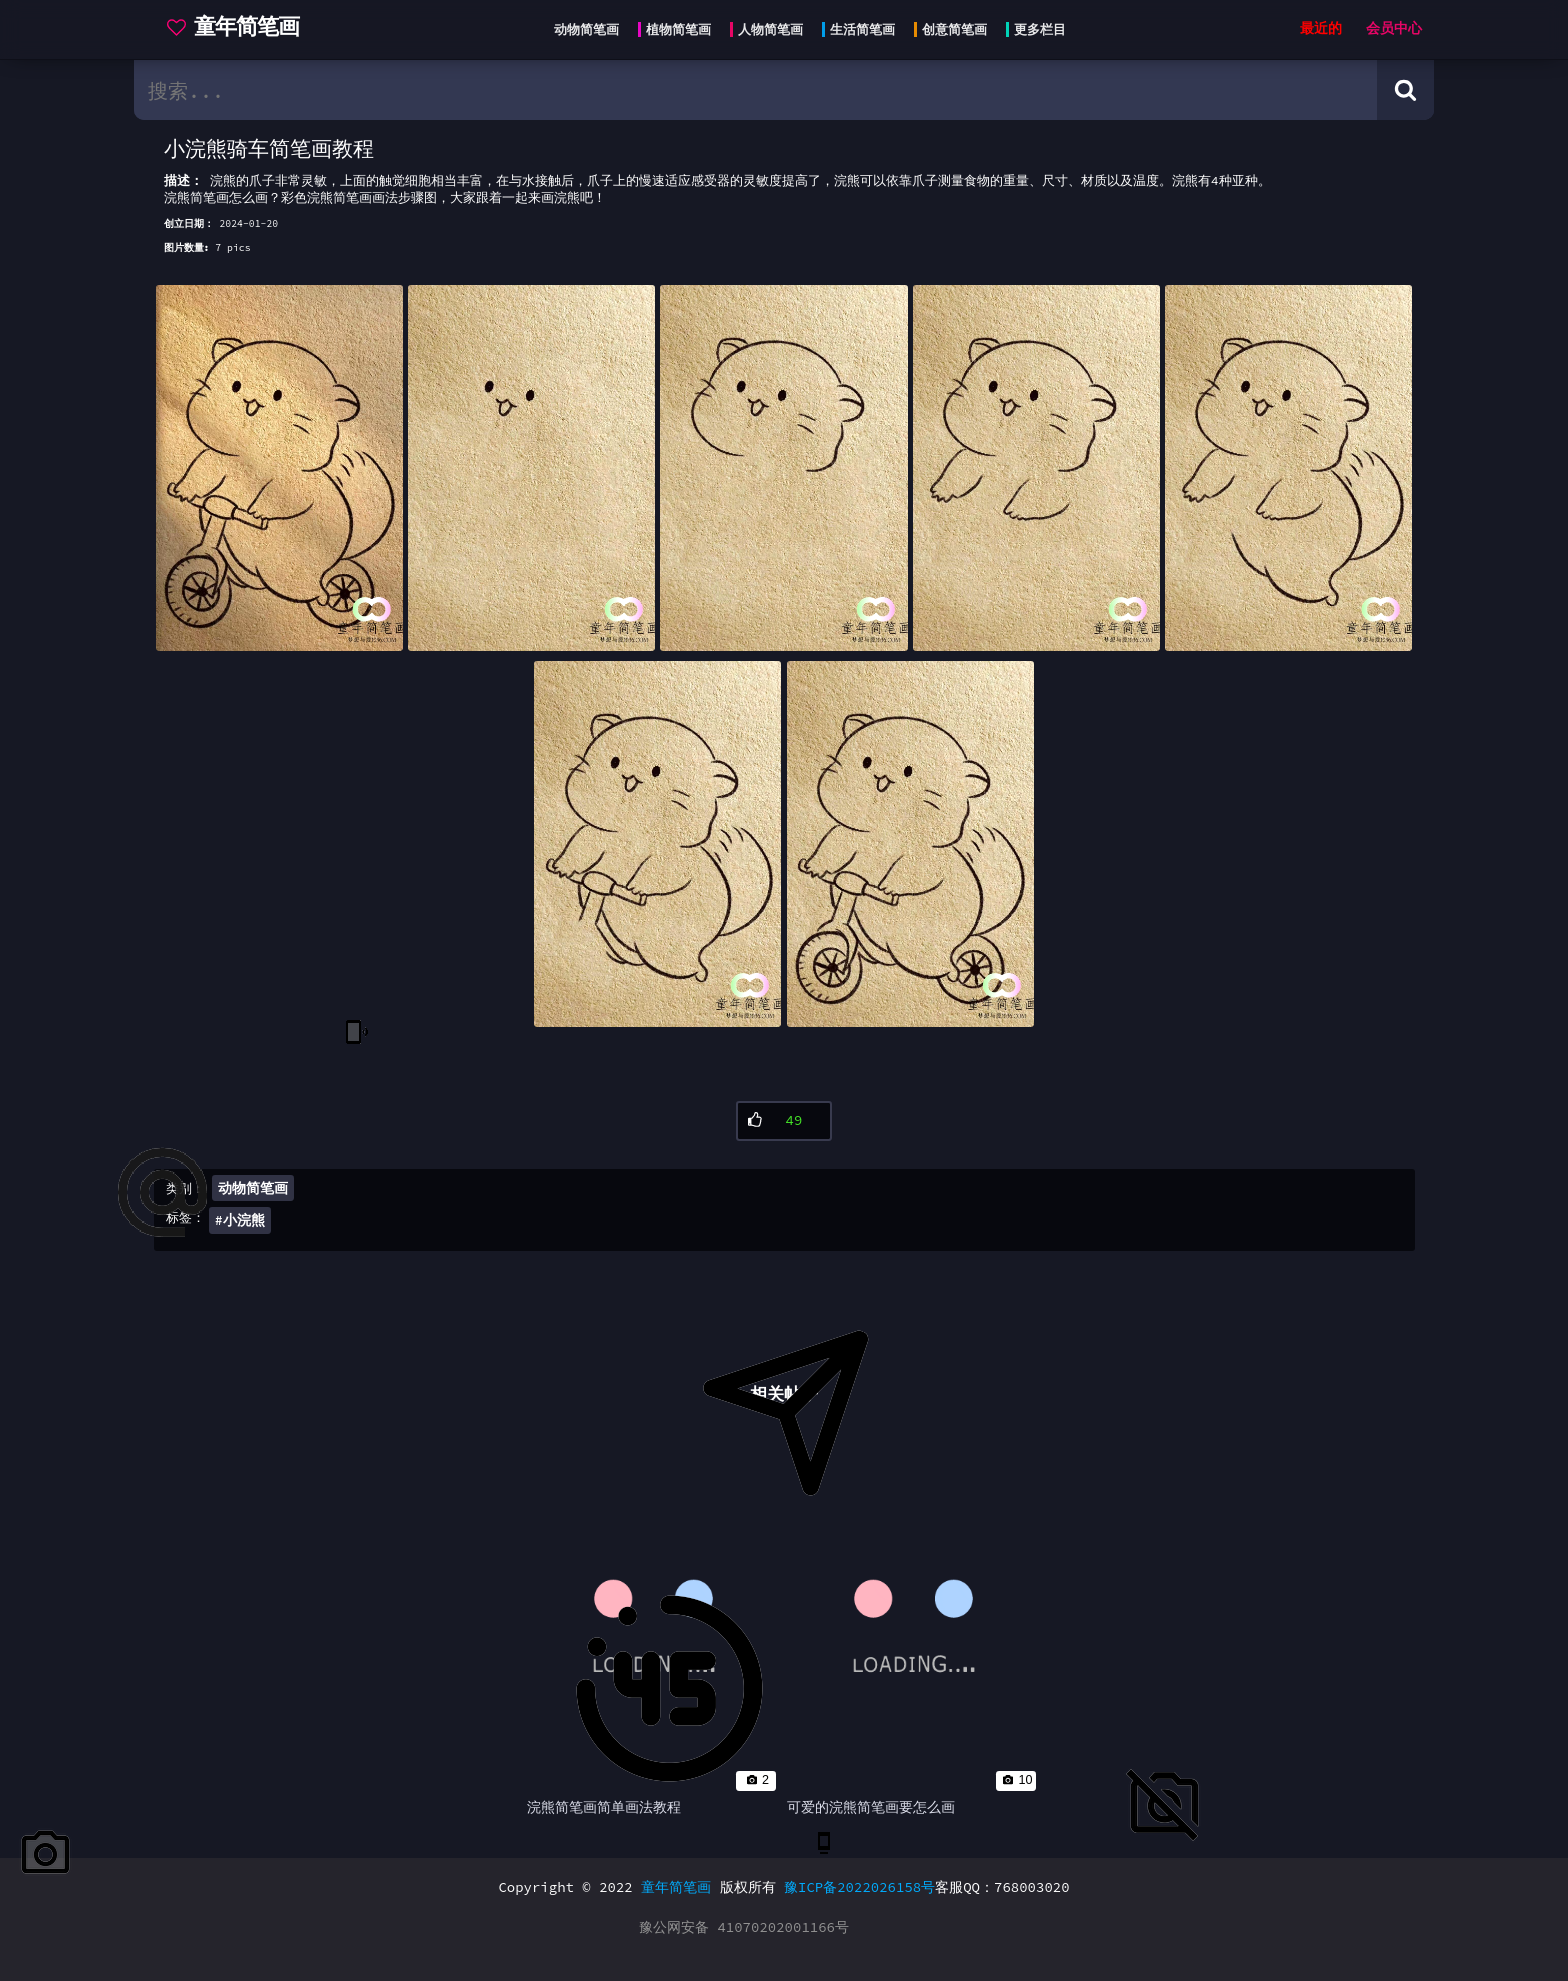 The image size is (1568, 1981). Describe the element at coordinates (1164, 1802) in the screenshot. I see `photography not allowed in this area` at that location.